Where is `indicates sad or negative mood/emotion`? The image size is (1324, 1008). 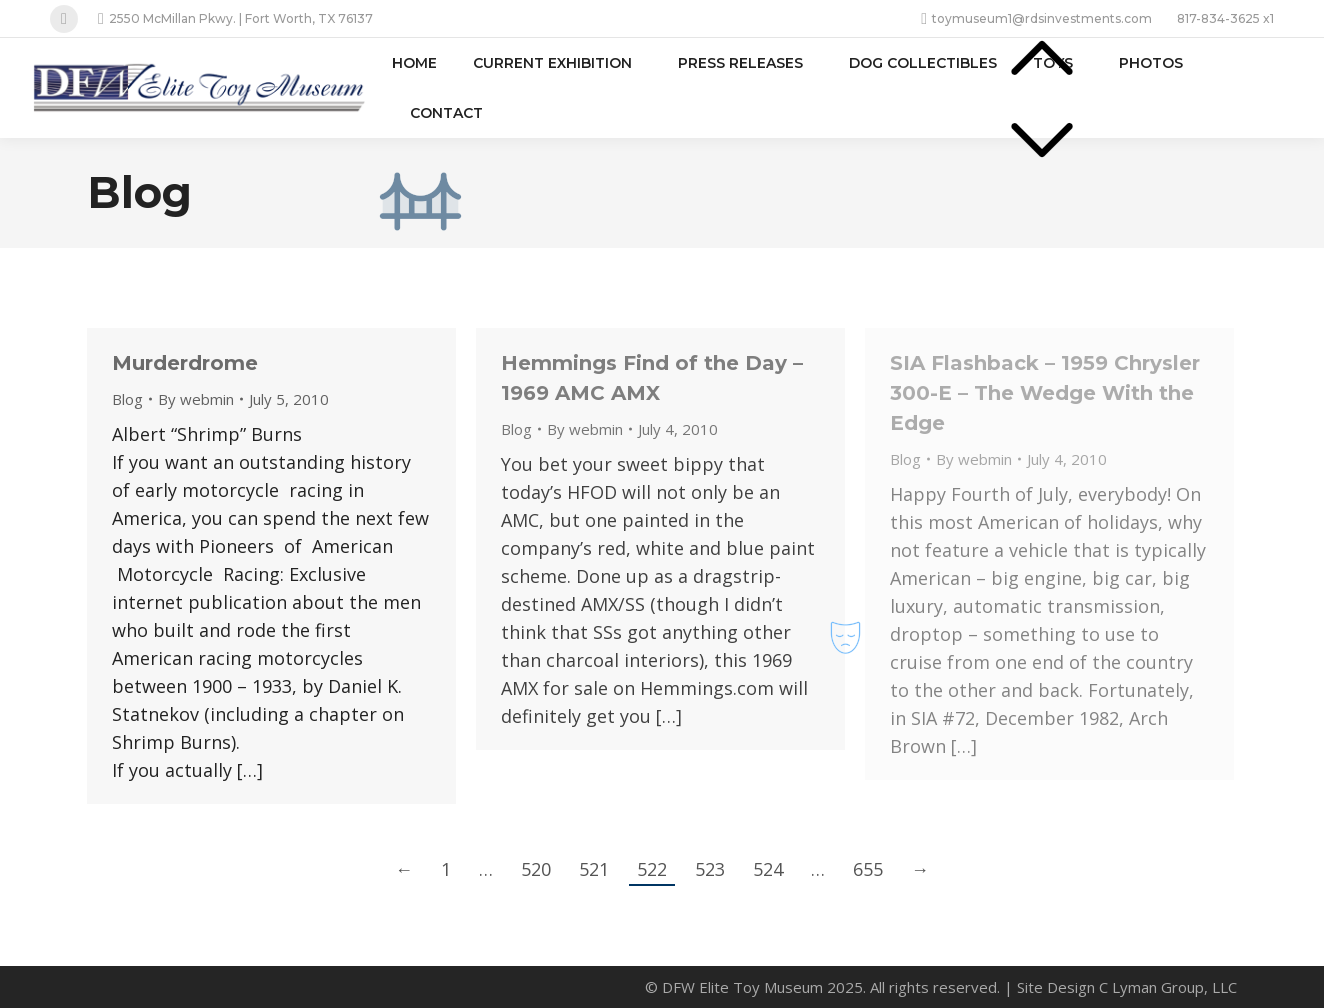
indicates sad or negative mood/emotion is located at coordinates (845, 636).